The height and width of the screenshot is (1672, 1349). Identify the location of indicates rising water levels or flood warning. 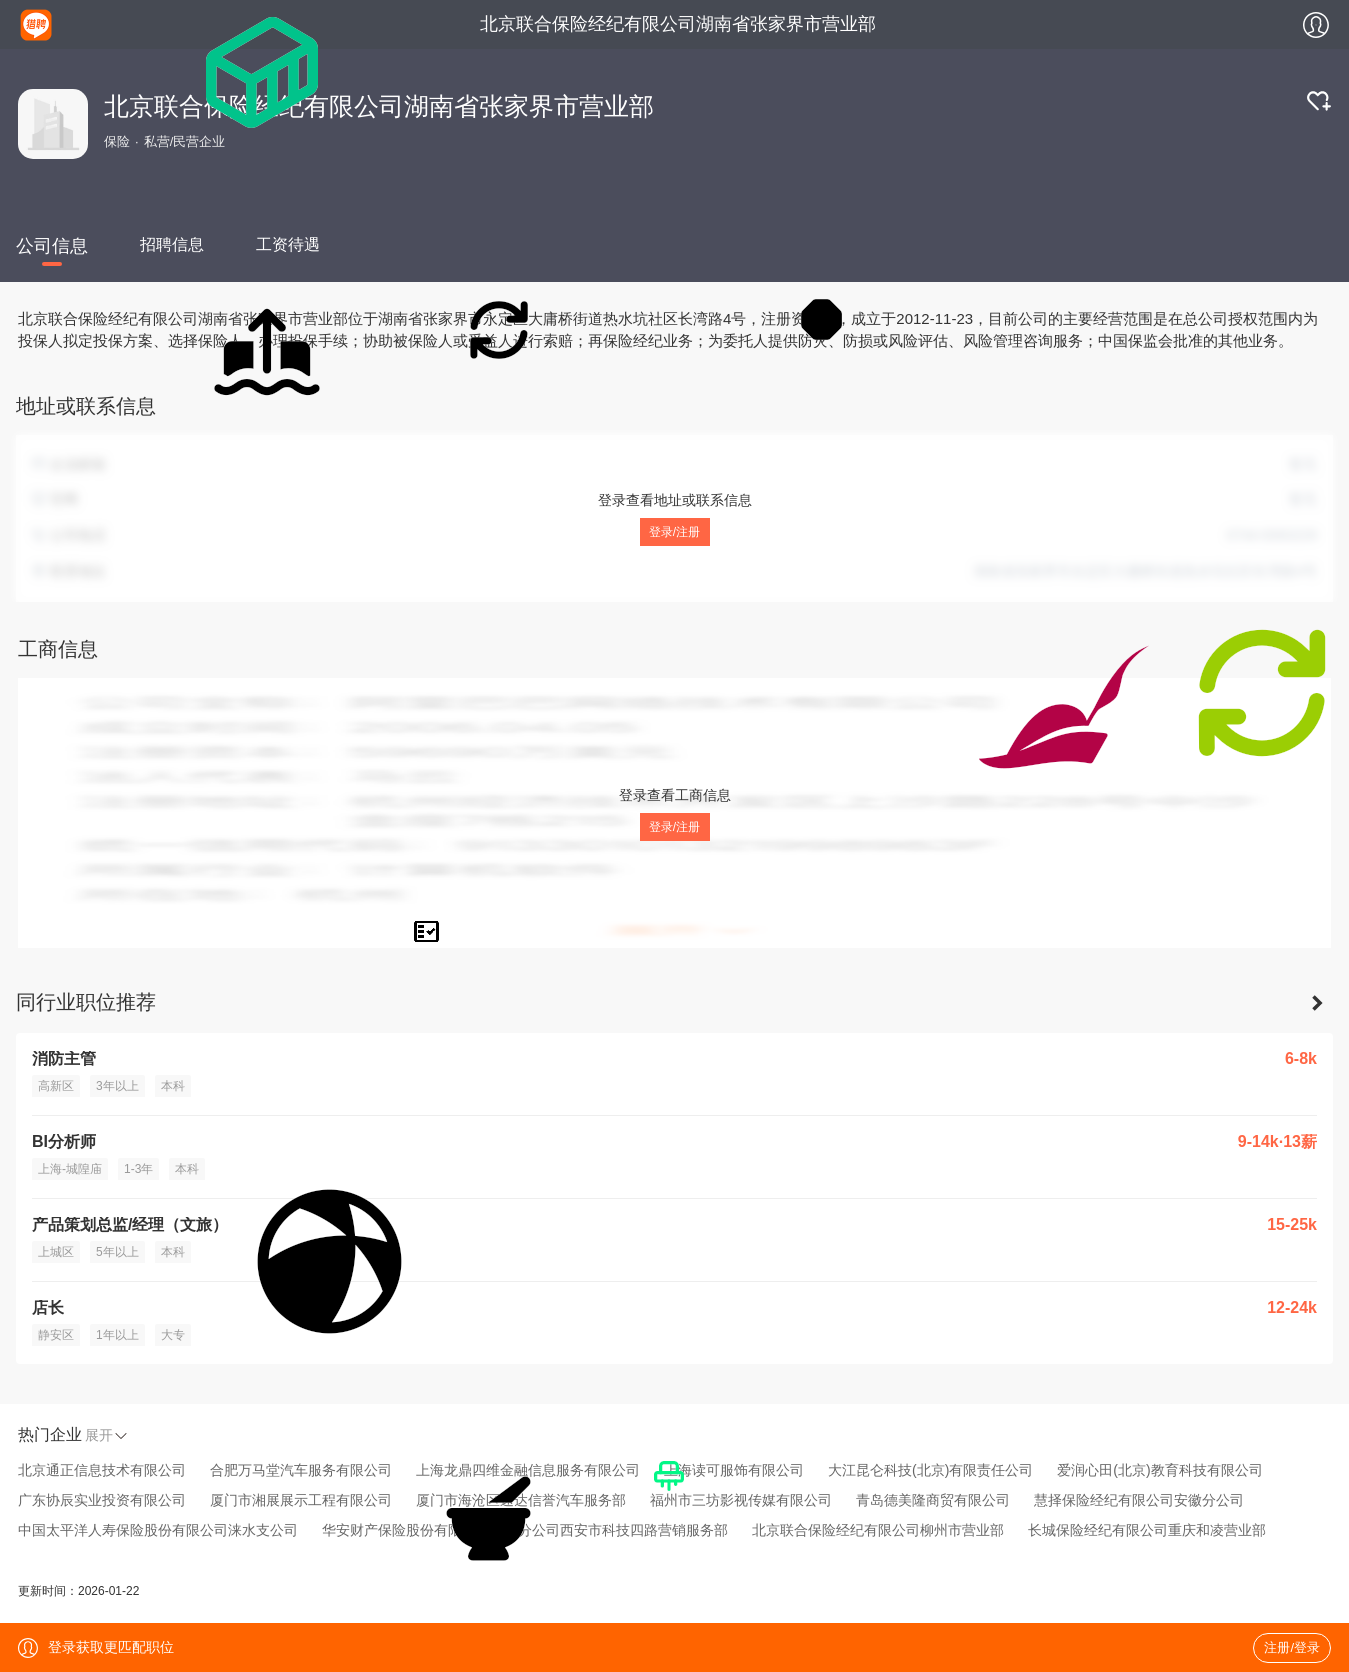
(267, 352).